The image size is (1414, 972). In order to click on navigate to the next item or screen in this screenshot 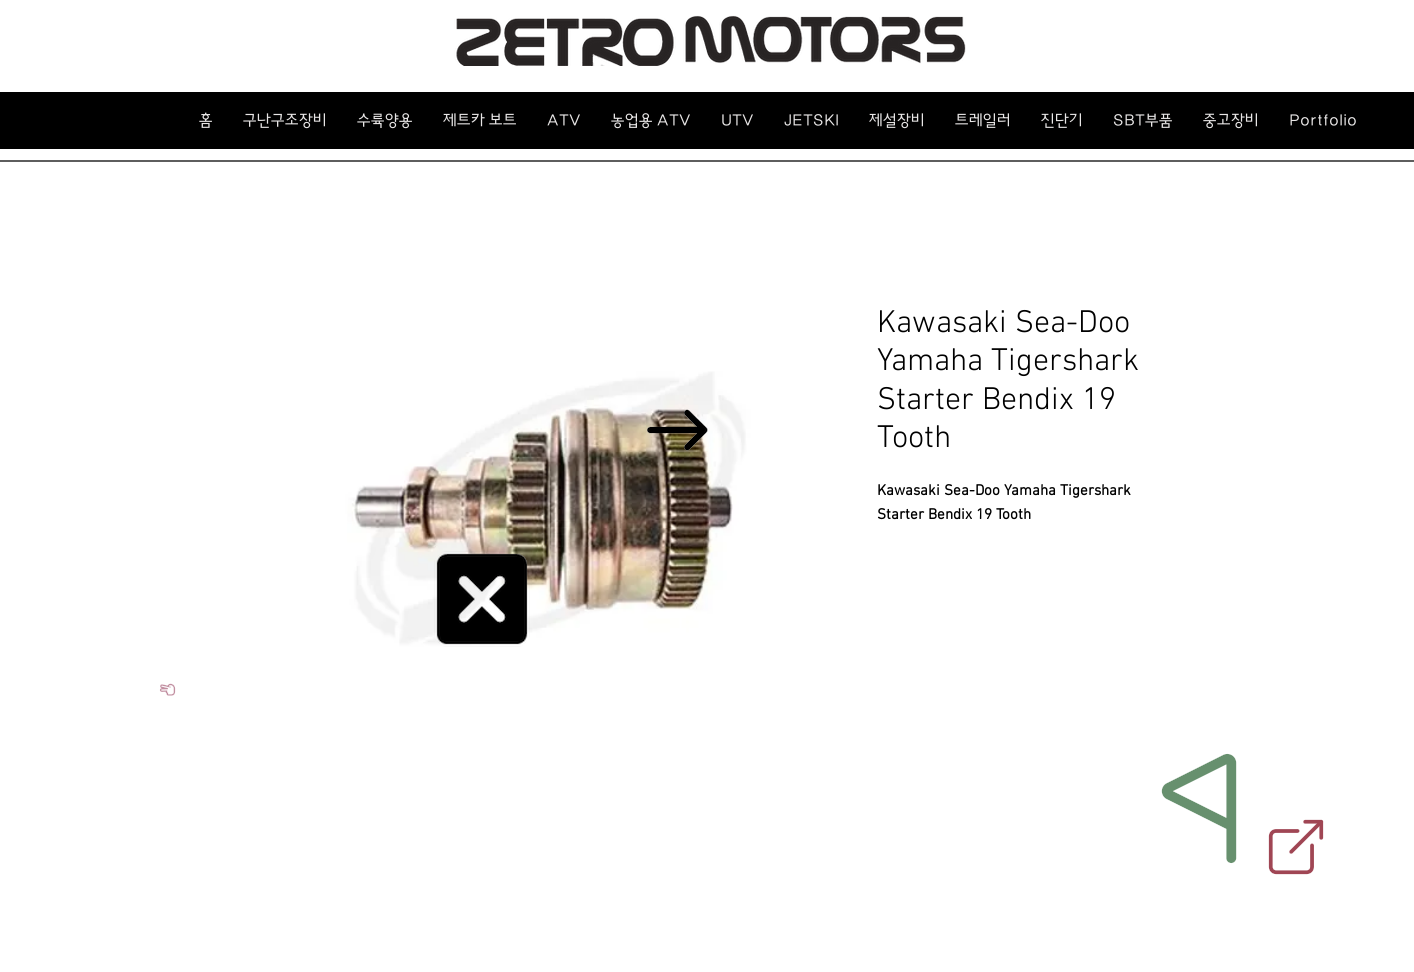, I will do `click(678, 430)`.